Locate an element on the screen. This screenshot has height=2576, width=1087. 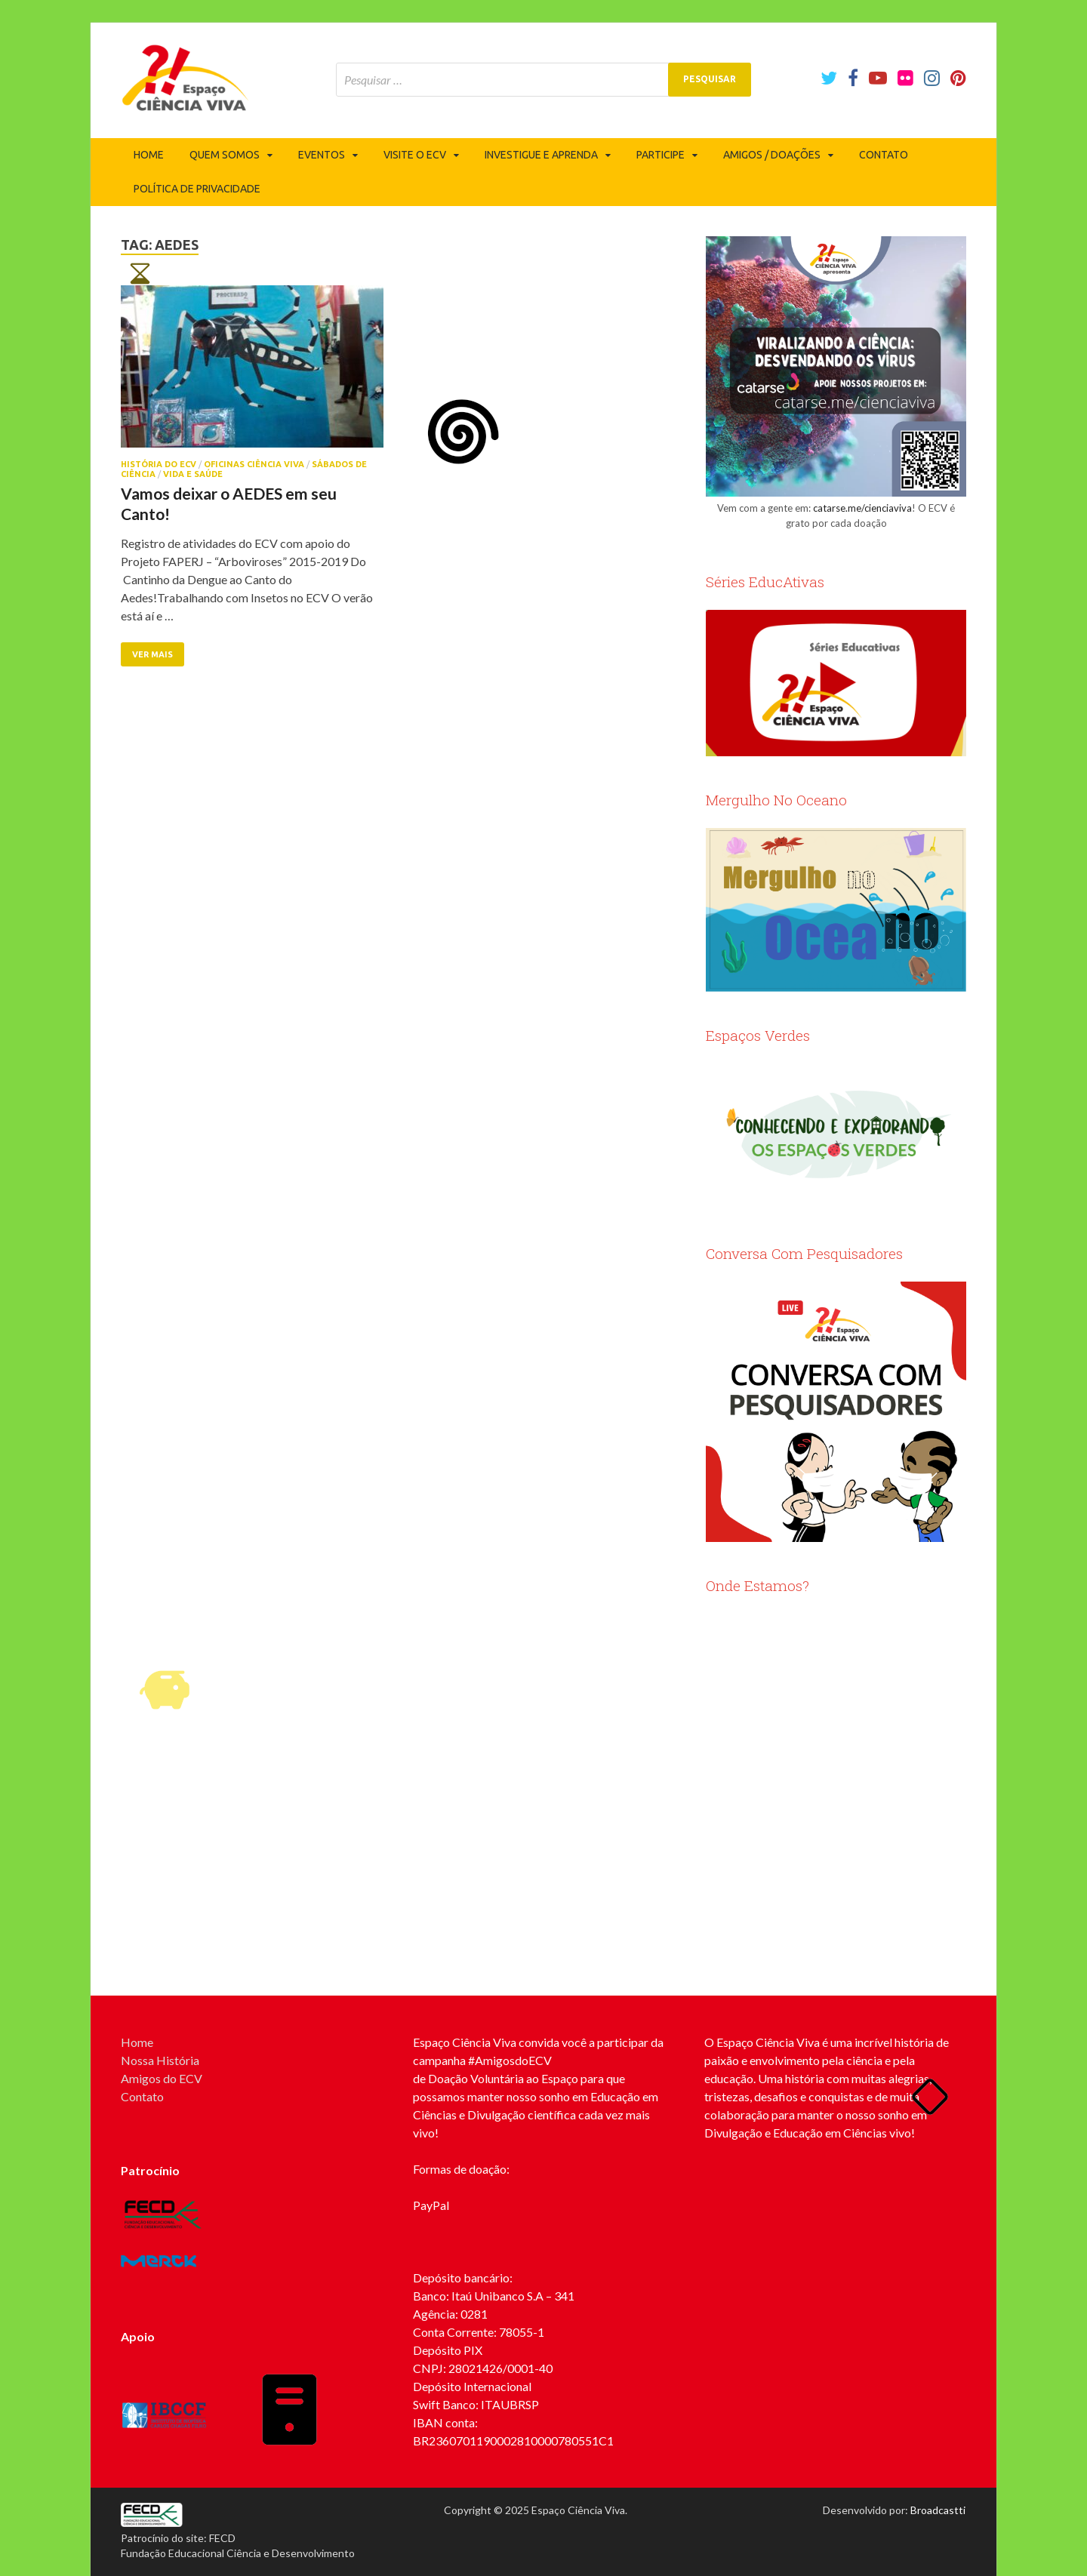
indicates loading or processing in progress is located at coordinates (460, 433).